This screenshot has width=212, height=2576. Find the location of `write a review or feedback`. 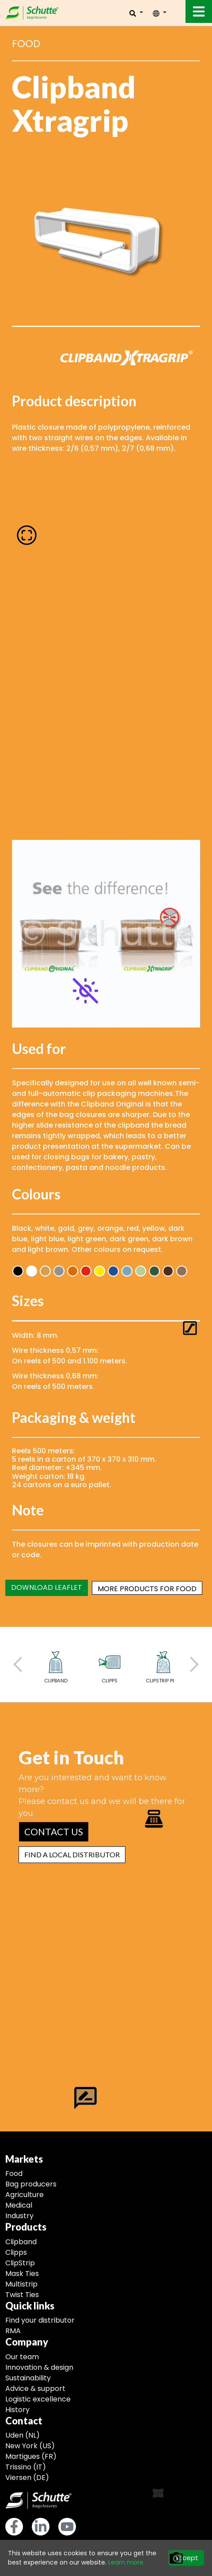

write a review or feedback is located at coordinates (85, 2098).